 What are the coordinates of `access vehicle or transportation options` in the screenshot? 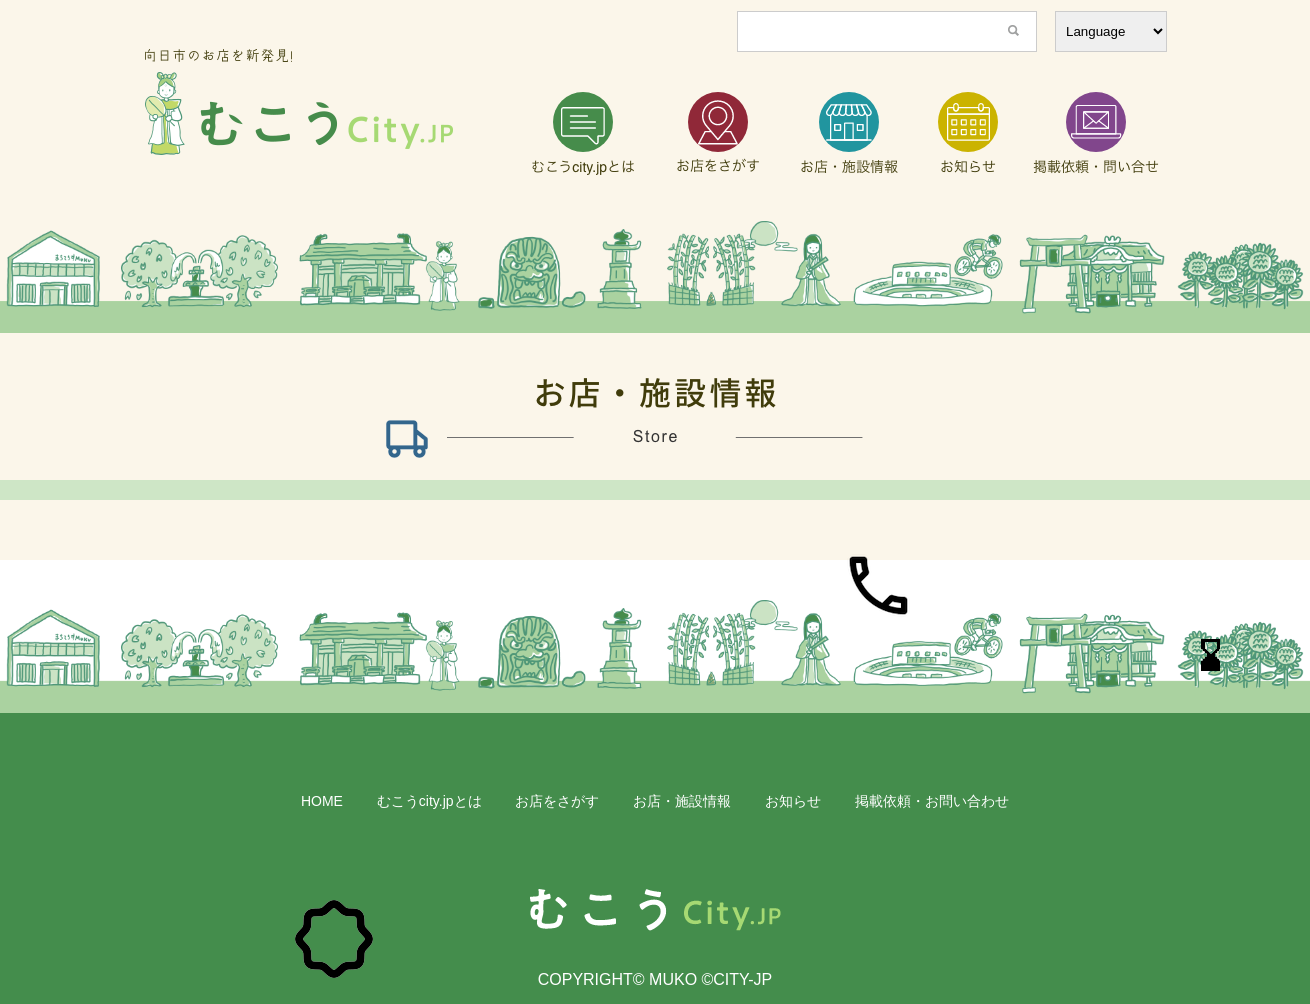 It's located at (407, 439).